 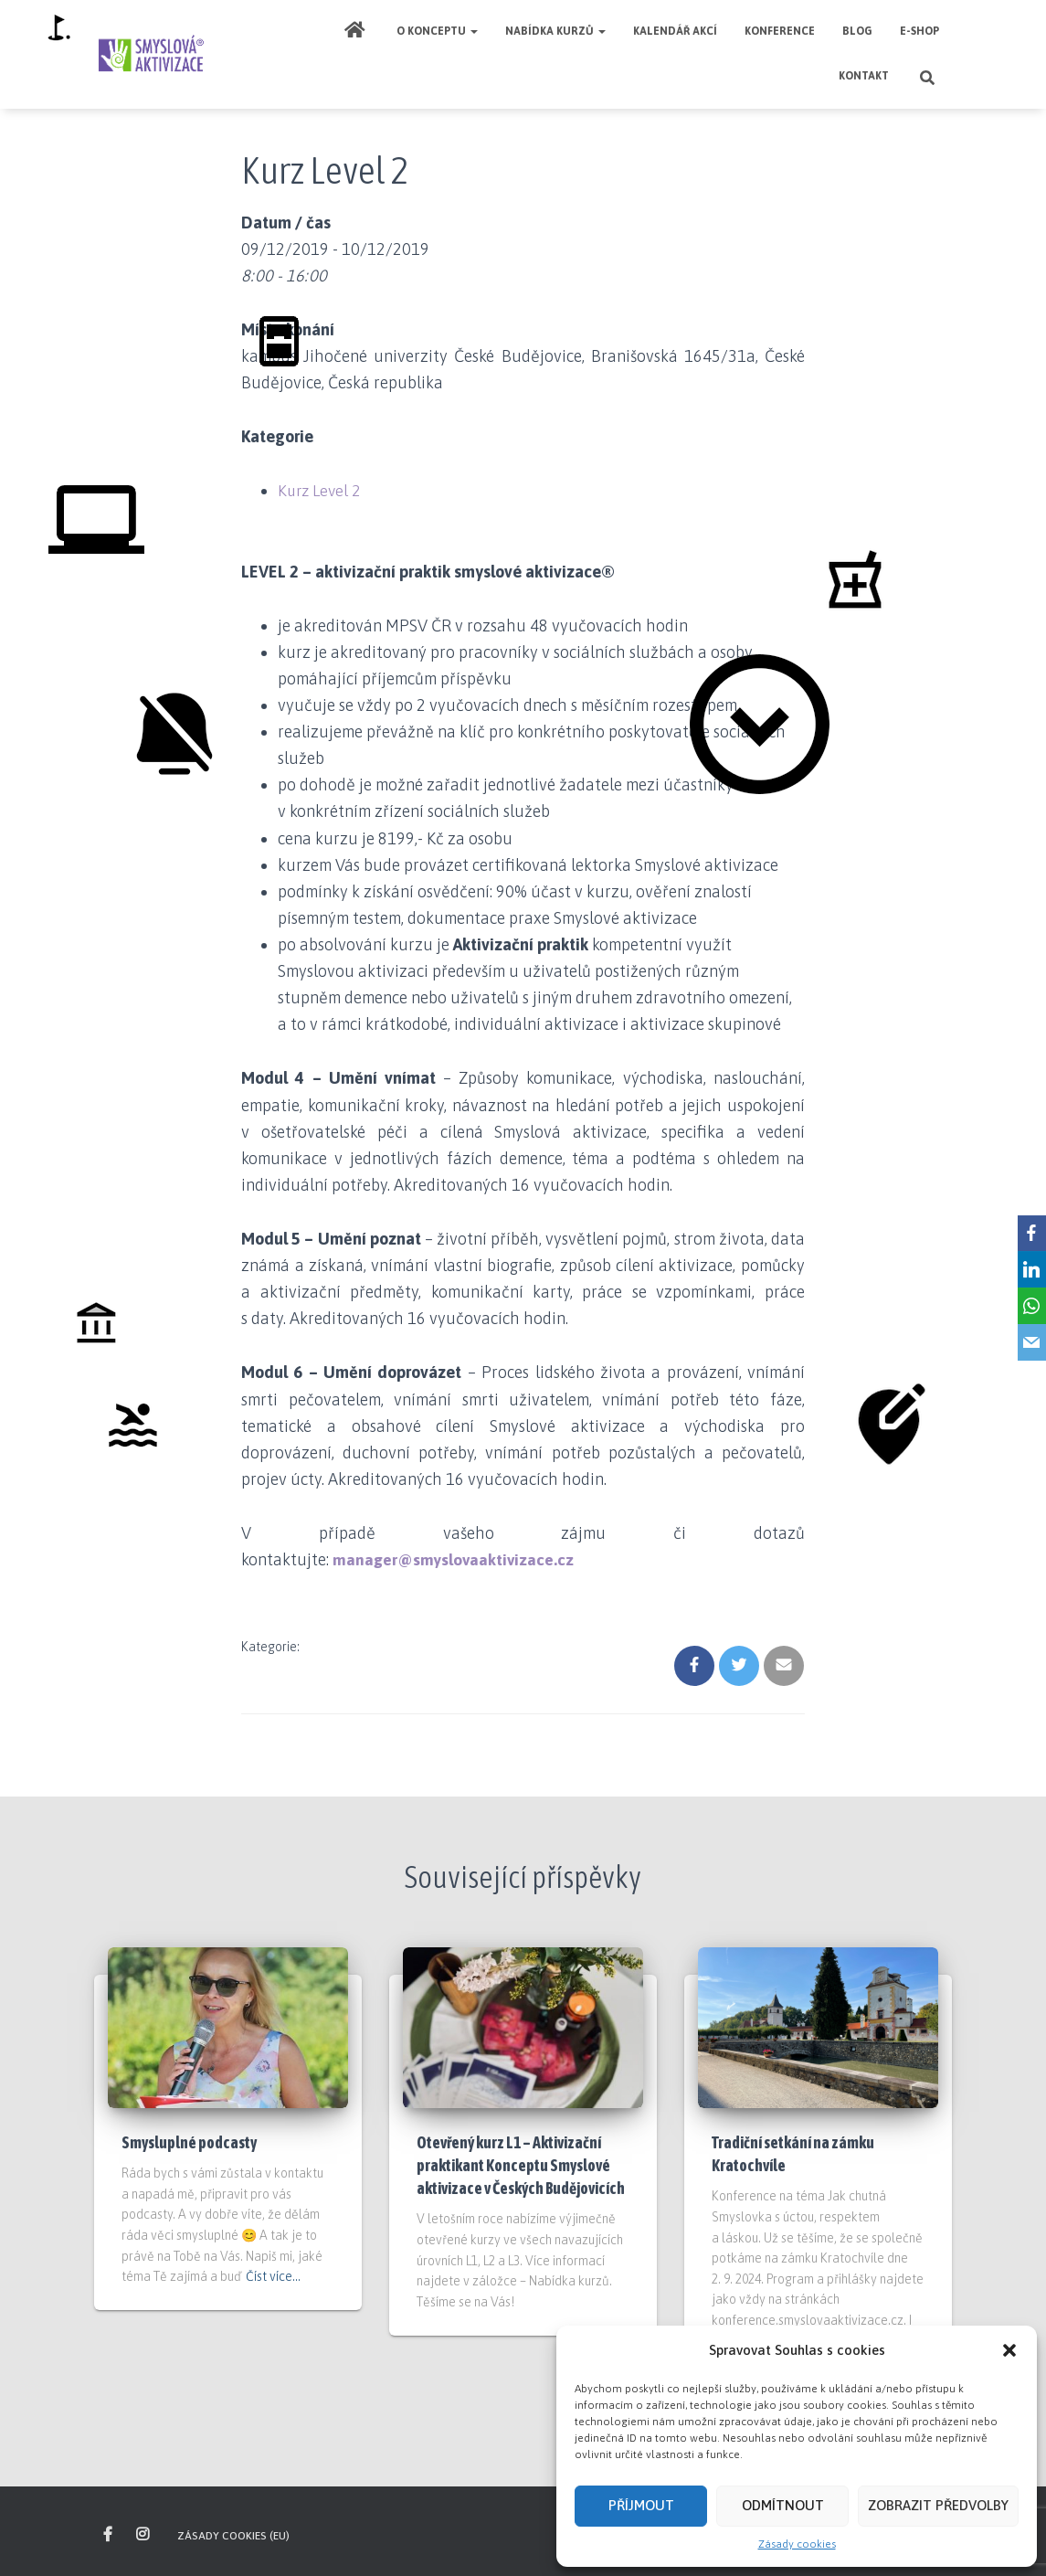 I want to click on access windows laptop or PC settings, so click(x=96, y=521).